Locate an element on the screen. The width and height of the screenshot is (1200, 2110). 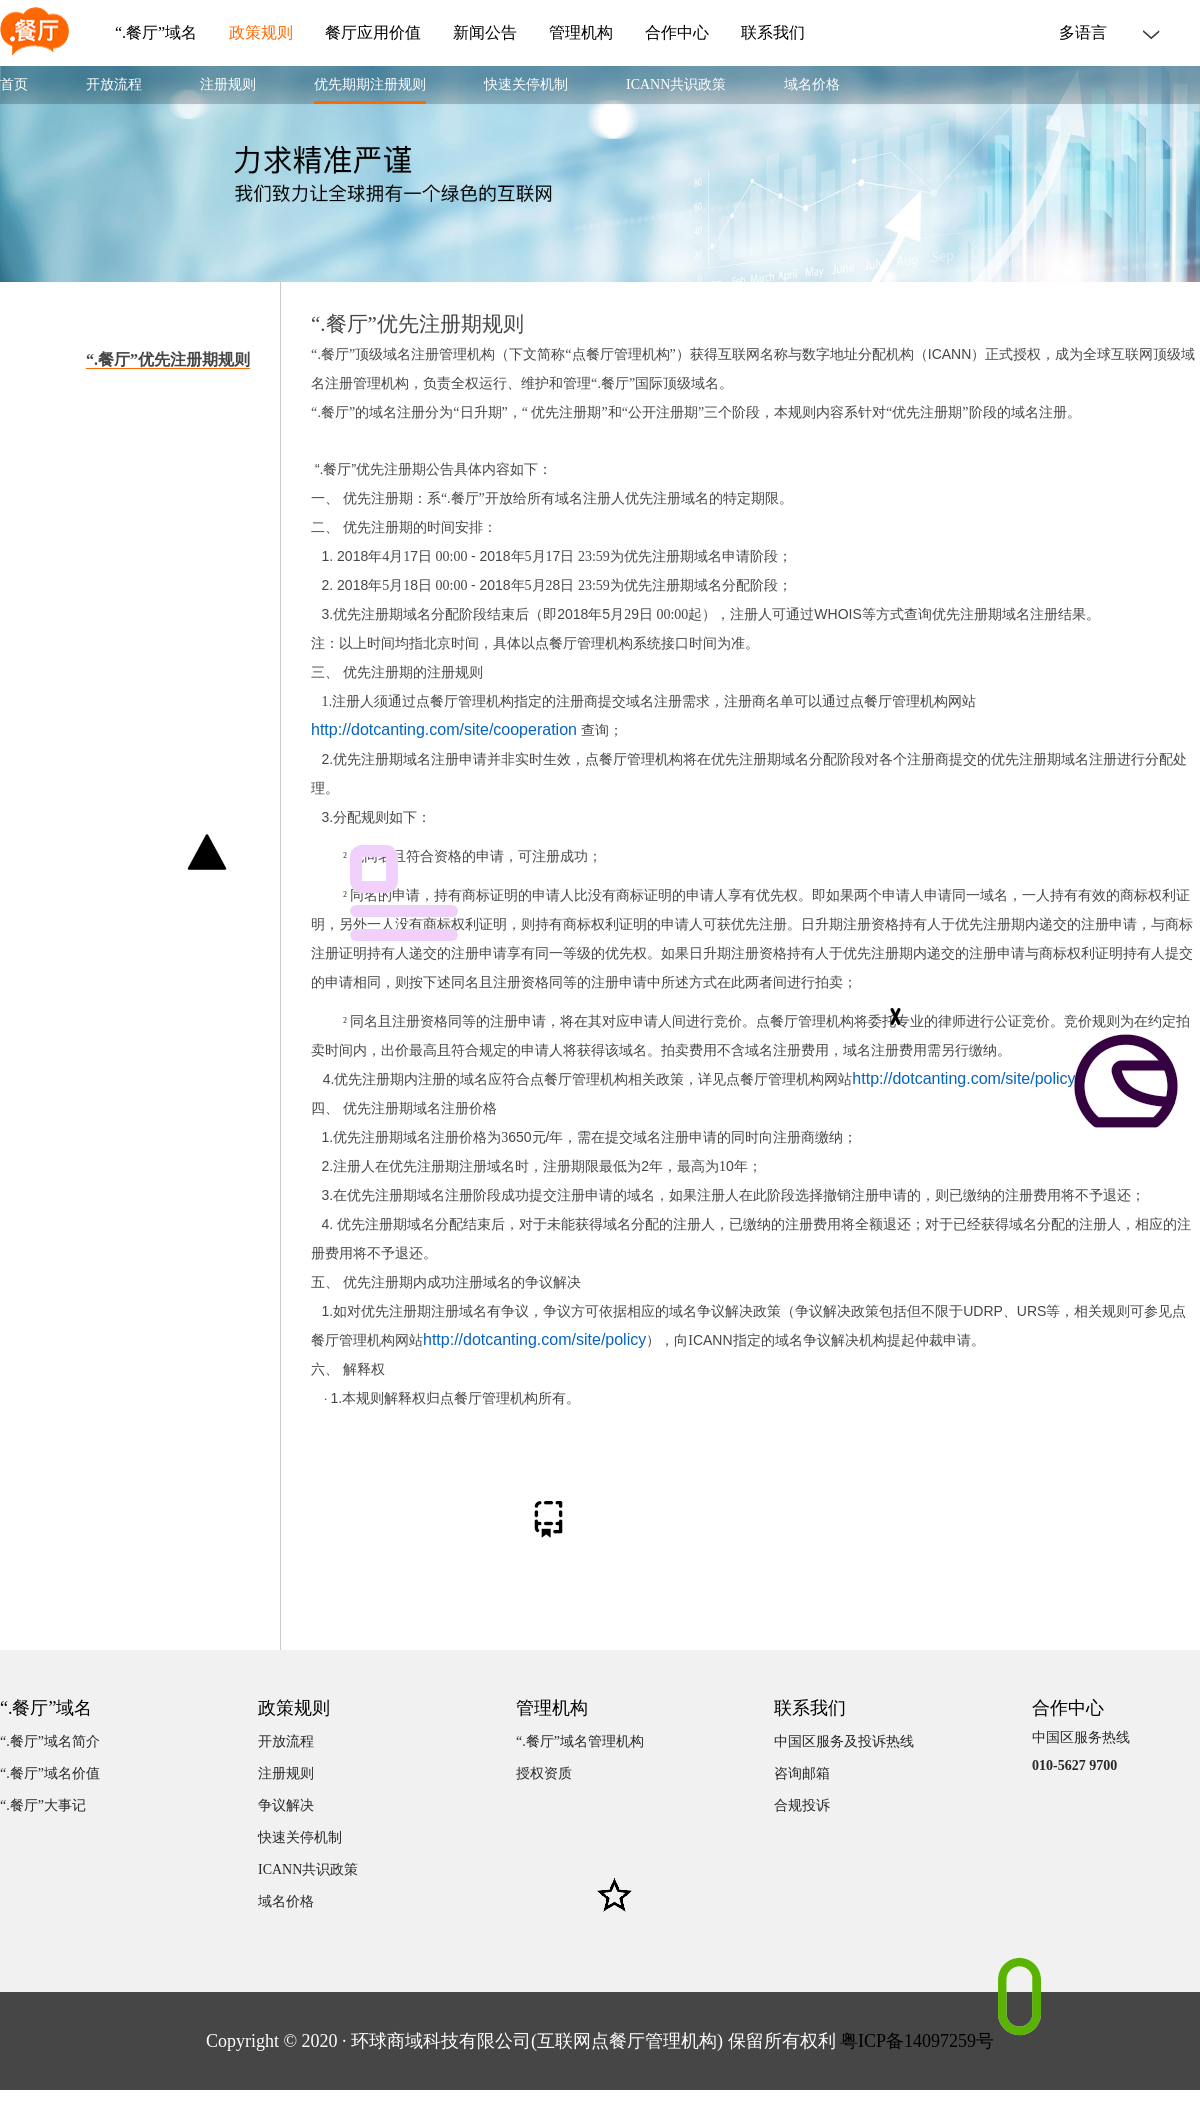
indicates zero items or empty count is located at coordinates (1019, 1996).